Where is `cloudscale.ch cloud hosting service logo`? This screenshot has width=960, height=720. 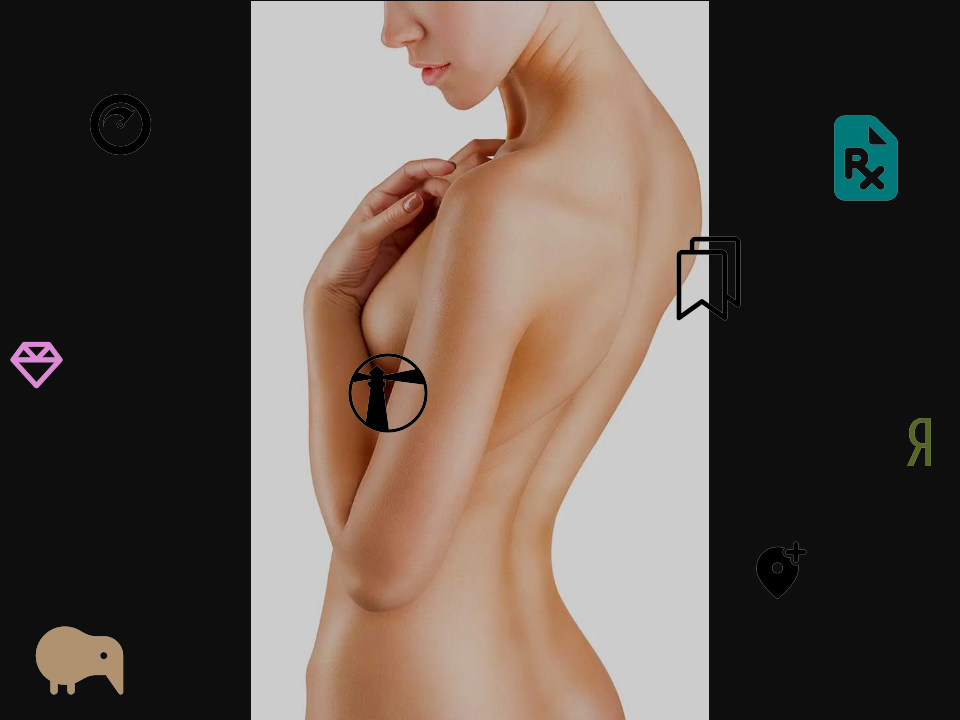 cloudscale.ch cloud hosting service logo is located at coordinates (120, 124).